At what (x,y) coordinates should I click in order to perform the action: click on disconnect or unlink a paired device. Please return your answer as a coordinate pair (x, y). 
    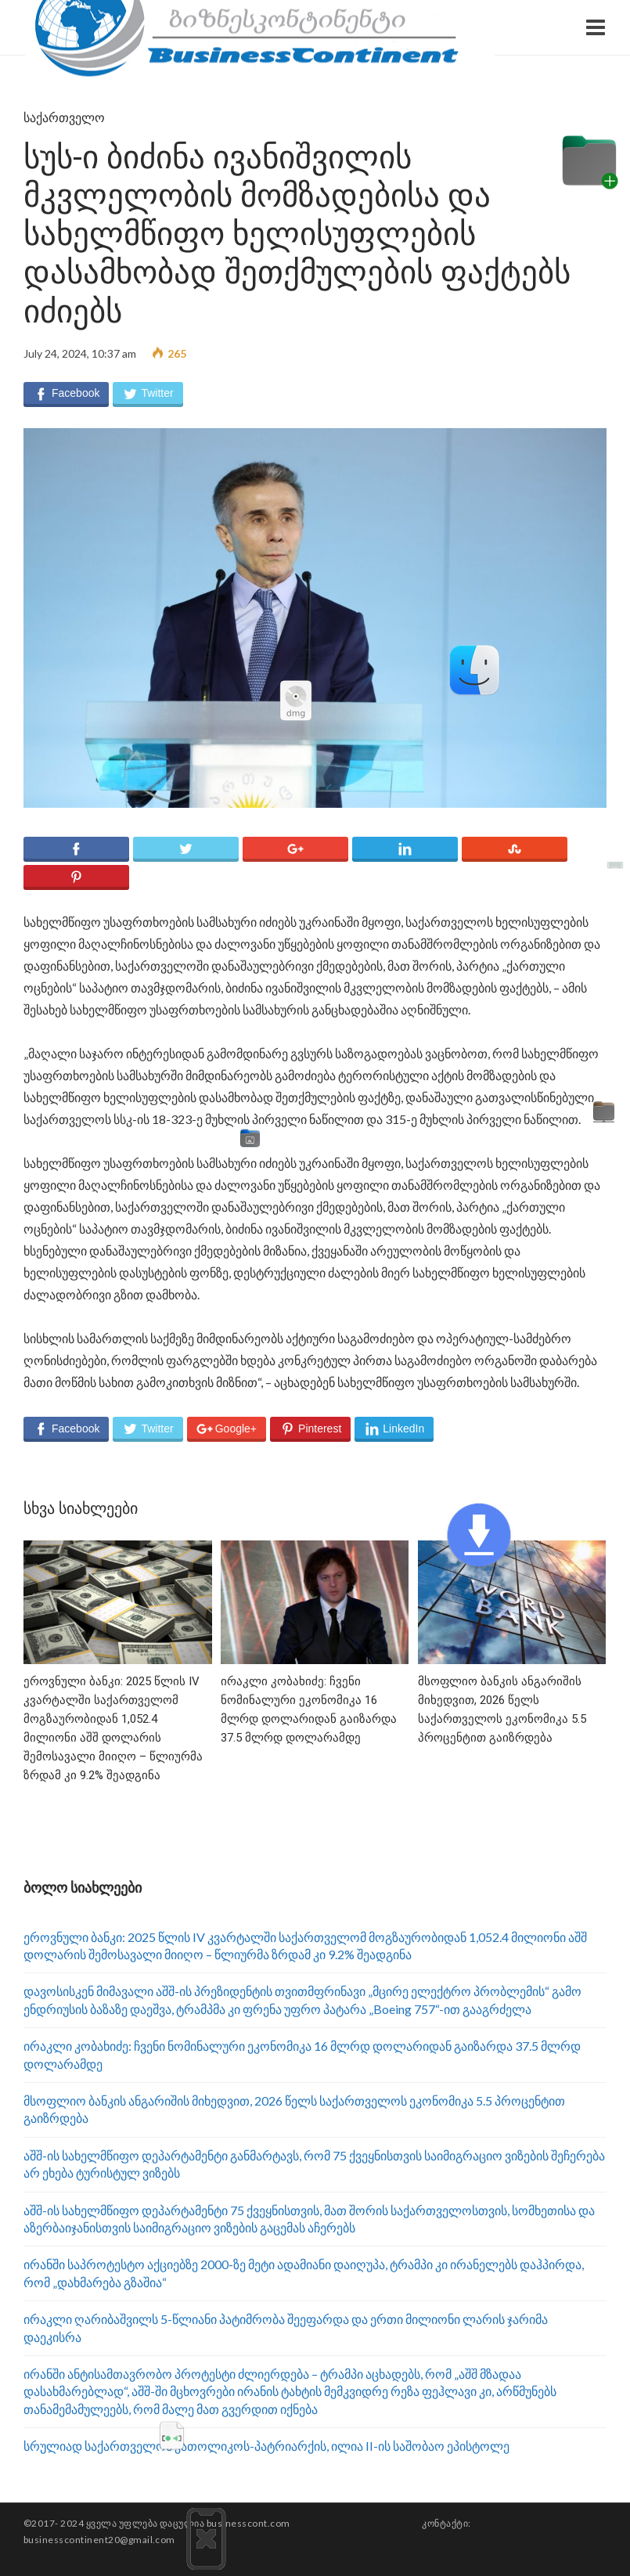
    Looking at the image, I should click on (206, 2538).